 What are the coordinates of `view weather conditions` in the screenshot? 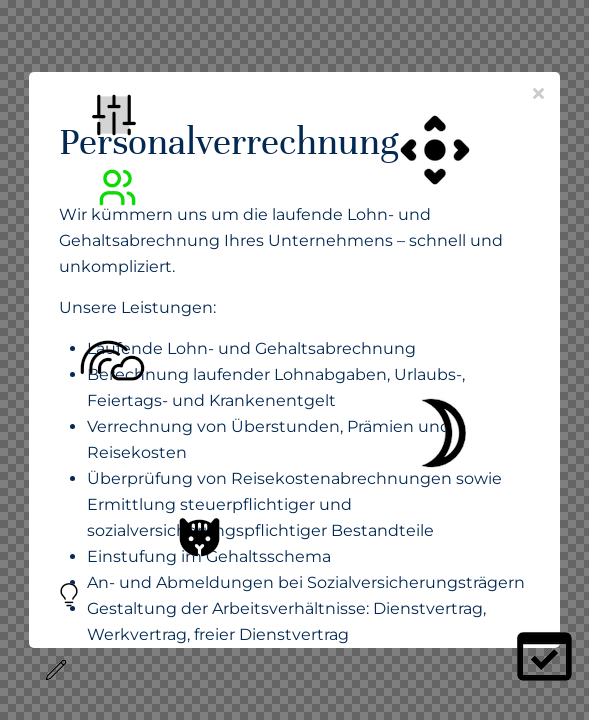 It's located at (112, 359).